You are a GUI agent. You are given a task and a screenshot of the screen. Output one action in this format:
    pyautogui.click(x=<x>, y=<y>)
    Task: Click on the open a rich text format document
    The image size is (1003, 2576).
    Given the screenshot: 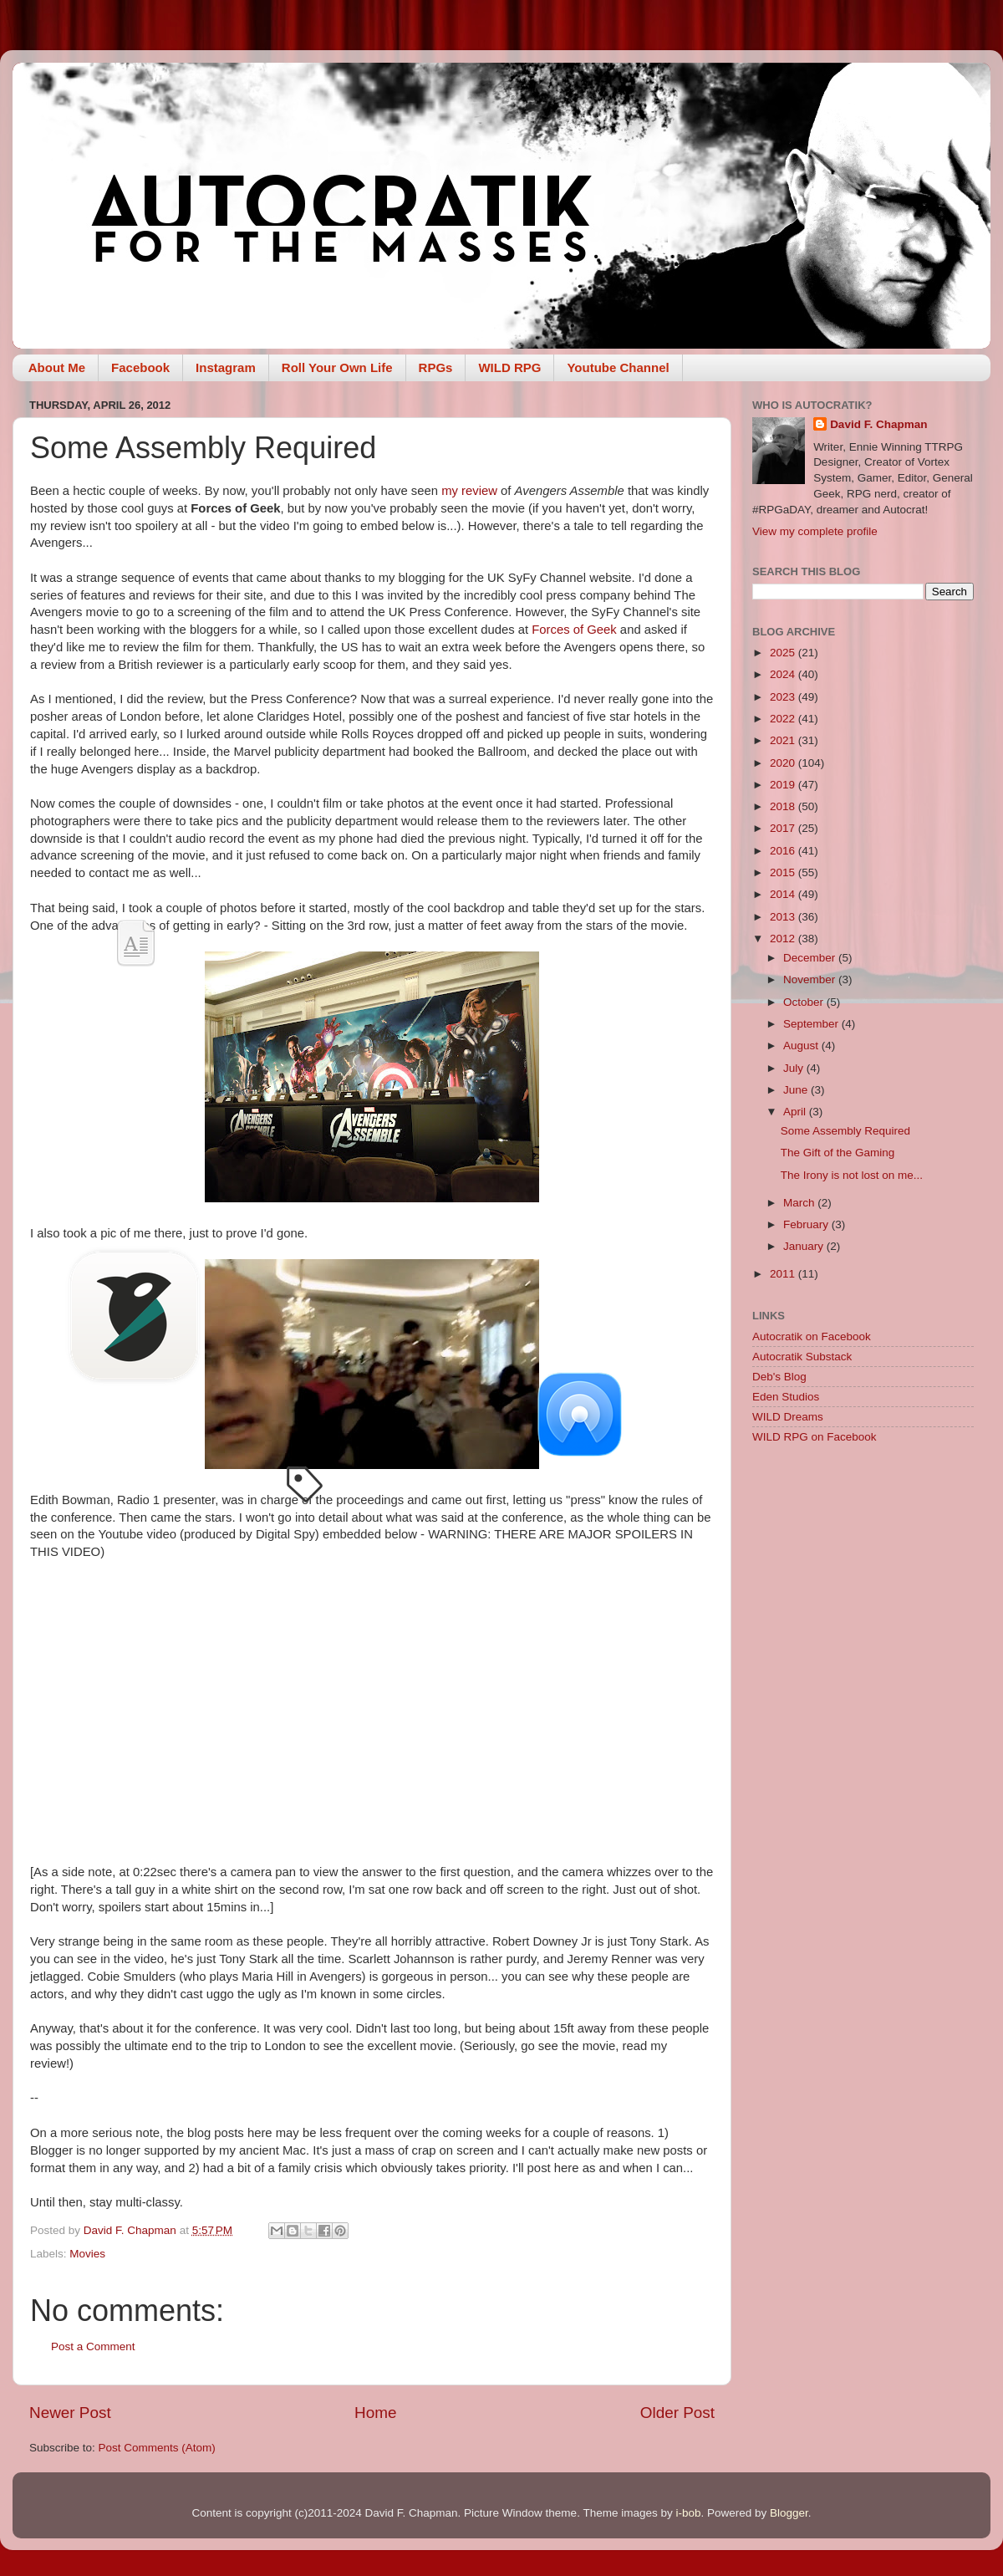 What is the action you would take?
    pyautogui.click(x=135, y=942)
    